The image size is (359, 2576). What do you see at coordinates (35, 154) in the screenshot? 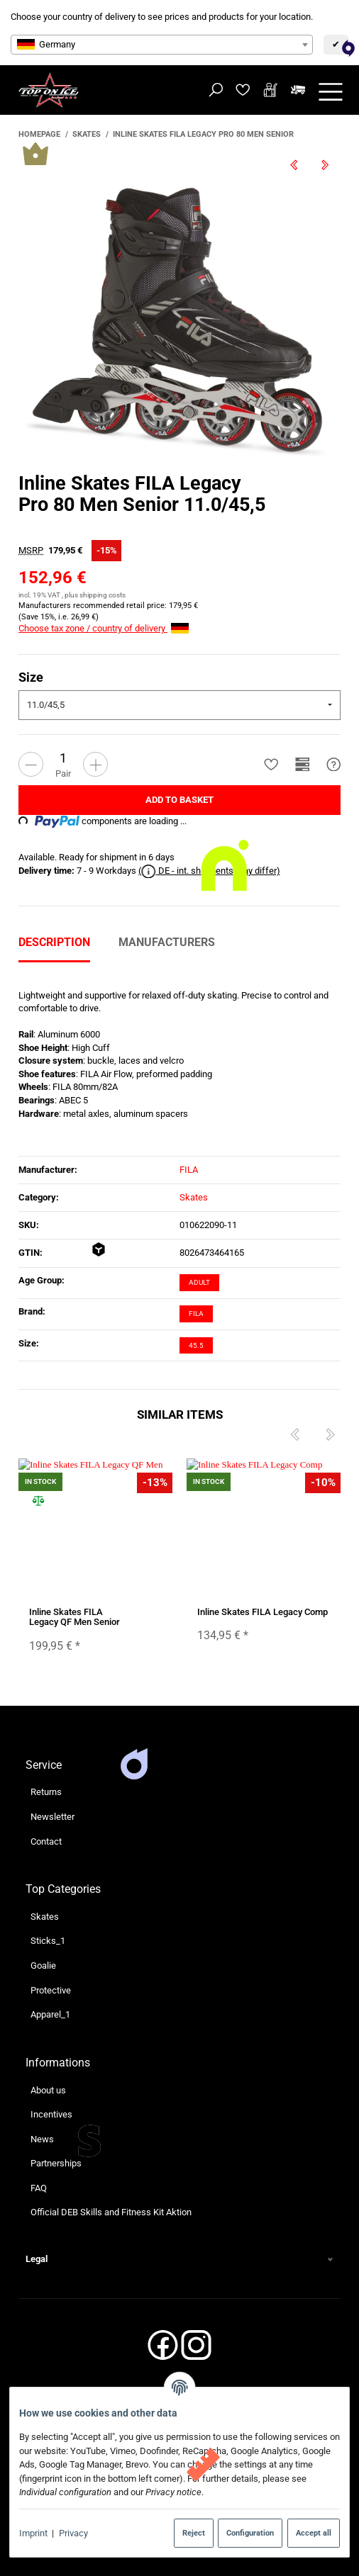
I see `indicates VIP or premium membership status` at bounding box center [35, 154].